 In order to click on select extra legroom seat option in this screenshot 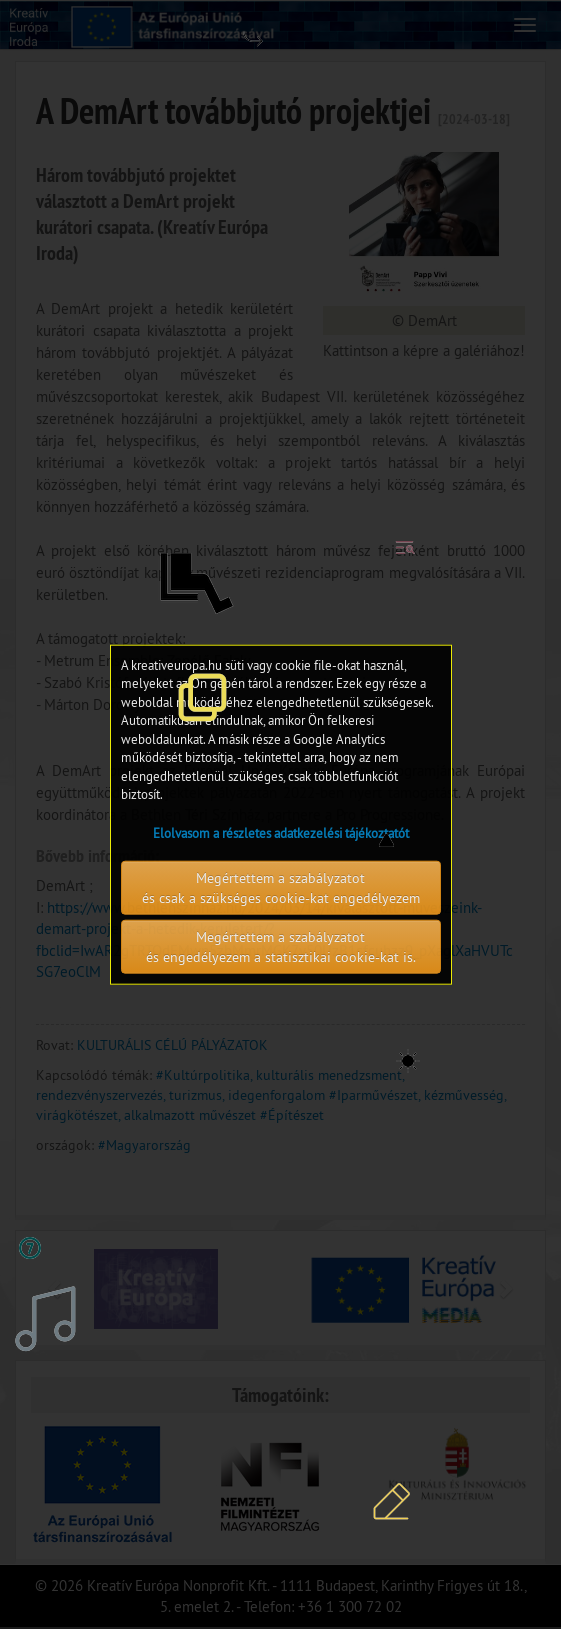, I will do `click(194, 583)`.